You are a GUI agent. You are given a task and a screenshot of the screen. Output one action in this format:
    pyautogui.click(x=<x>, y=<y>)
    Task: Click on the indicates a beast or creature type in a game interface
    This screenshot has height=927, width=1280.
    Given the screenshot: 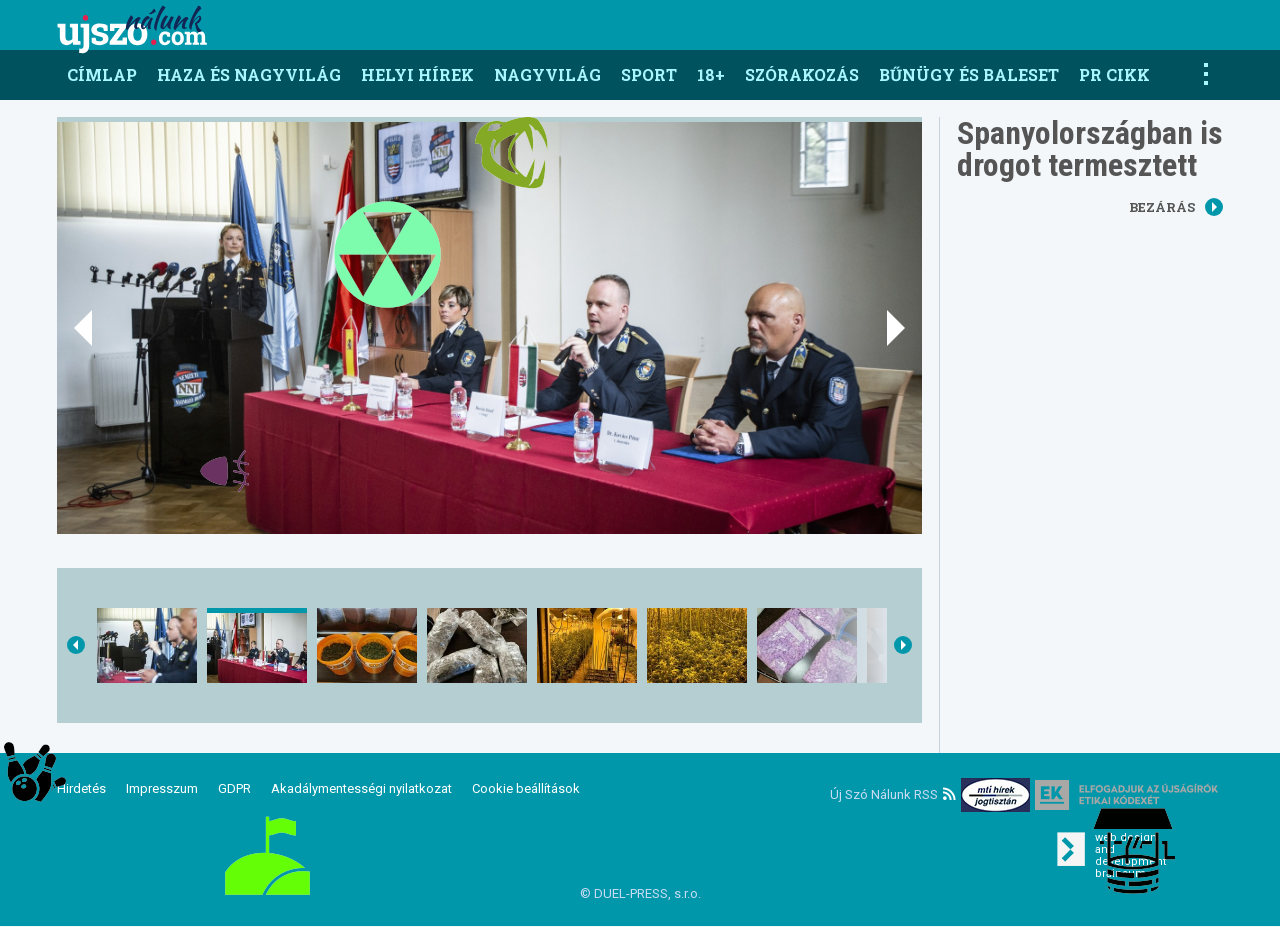 What is the action you would take?
    pyautogui.click(x=511, y=152)
    